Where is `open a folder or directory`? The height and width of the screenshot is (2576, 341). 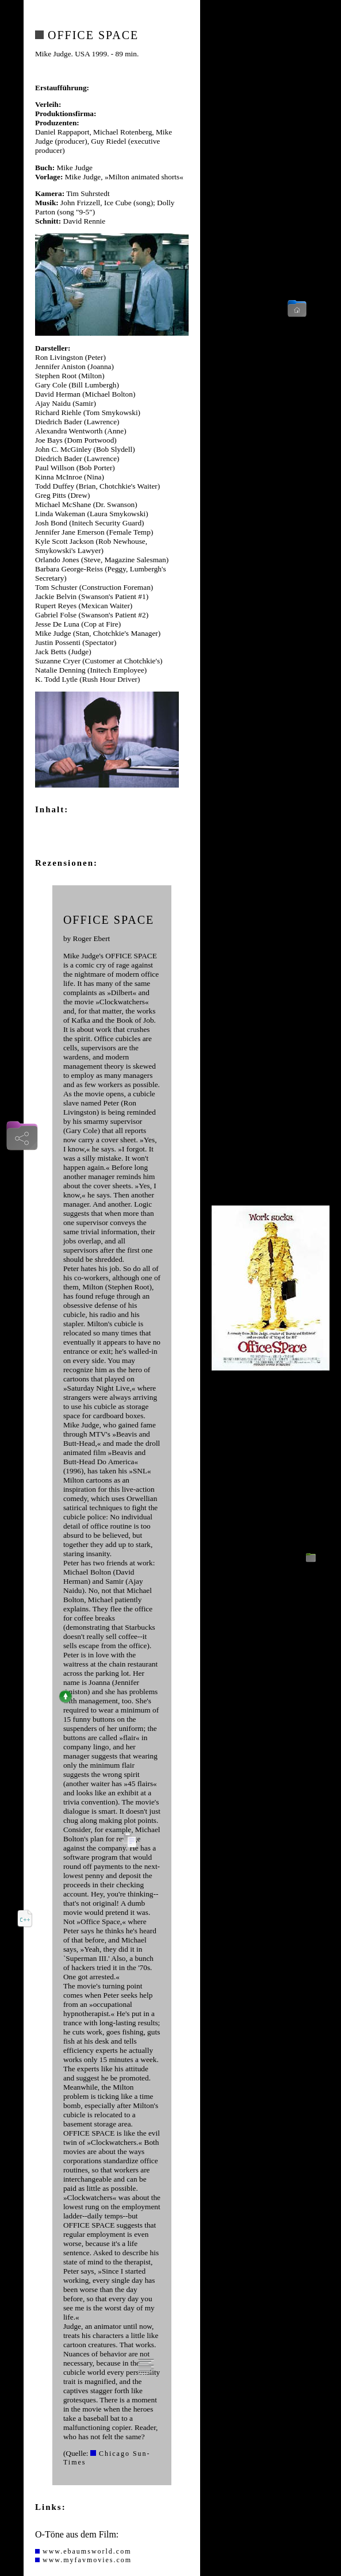
open a folder or directory is located at coordinates (311, 1557).